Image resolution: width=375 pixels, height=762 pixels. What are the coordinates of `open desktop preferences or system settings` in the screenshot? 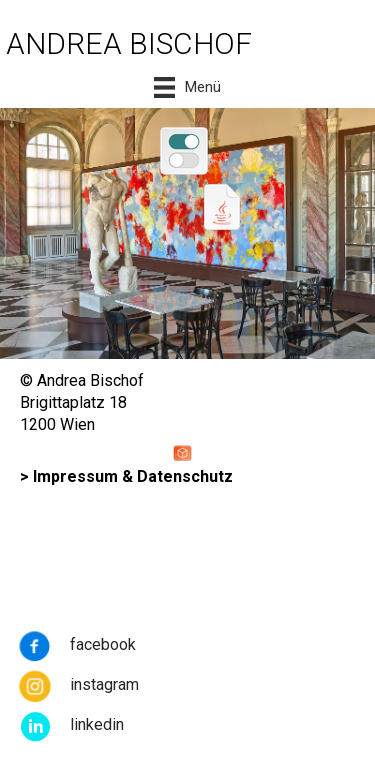 It's located at (184, 151).